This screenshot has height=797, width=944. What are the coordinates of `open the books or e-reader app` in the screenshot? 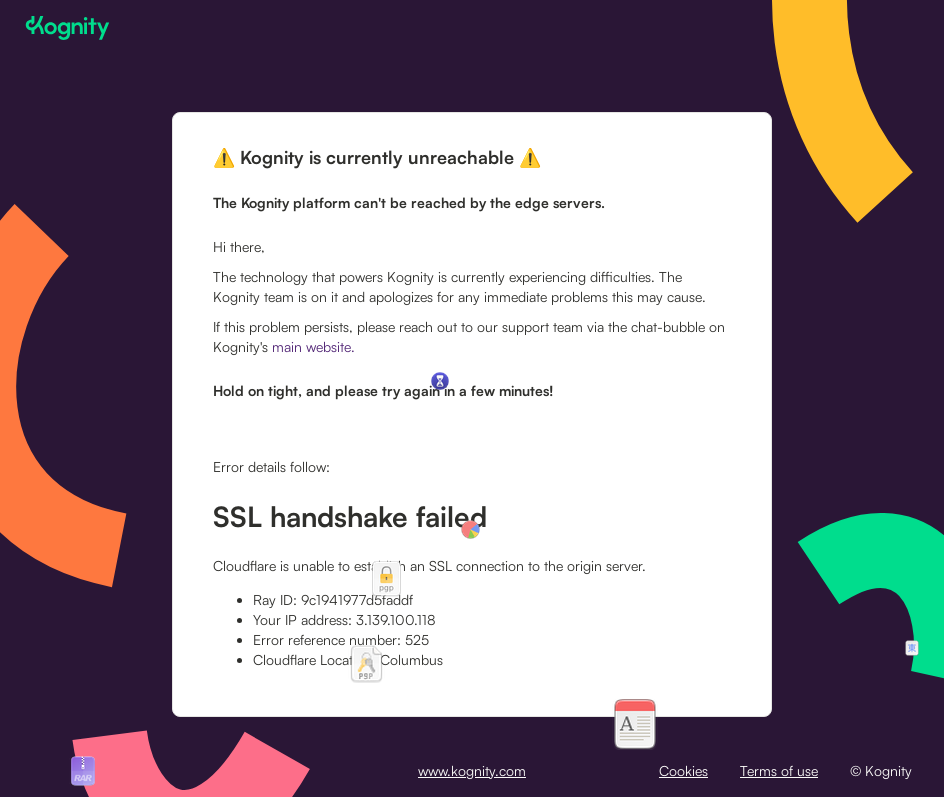 It's located at (635, 724).